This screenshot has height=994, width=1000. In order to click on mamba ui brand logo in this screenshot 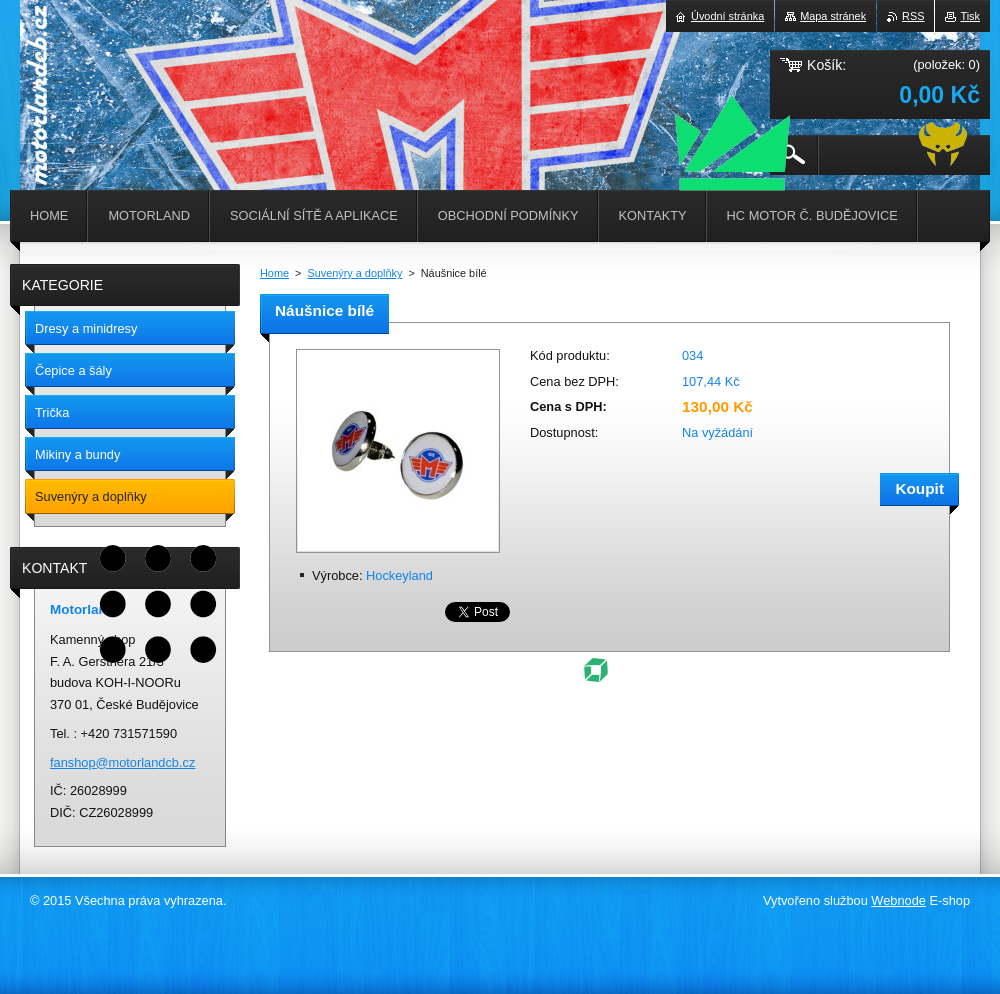, I will do `click(943, 144)`.